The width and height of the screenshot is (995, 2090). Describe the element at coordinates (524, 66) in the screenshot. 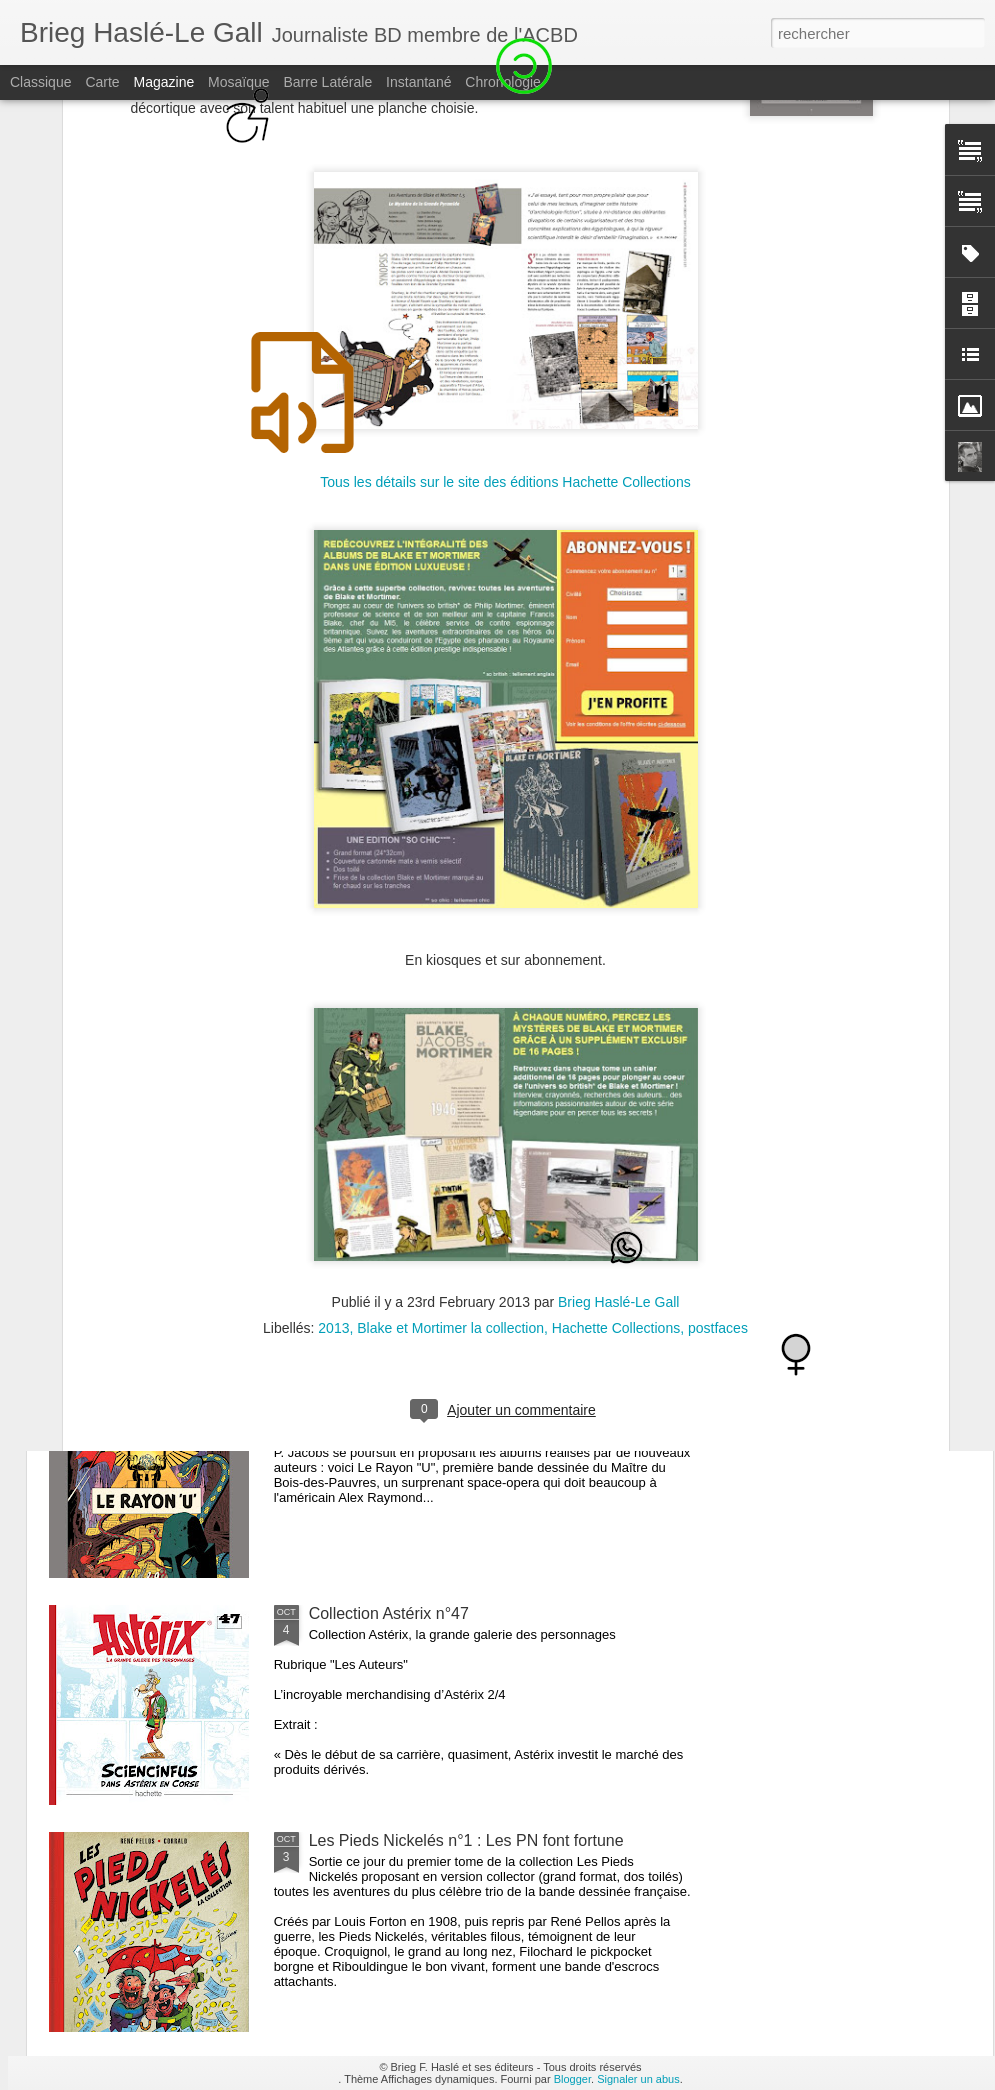

I see `indicates copyleft licensing on content` at that location.